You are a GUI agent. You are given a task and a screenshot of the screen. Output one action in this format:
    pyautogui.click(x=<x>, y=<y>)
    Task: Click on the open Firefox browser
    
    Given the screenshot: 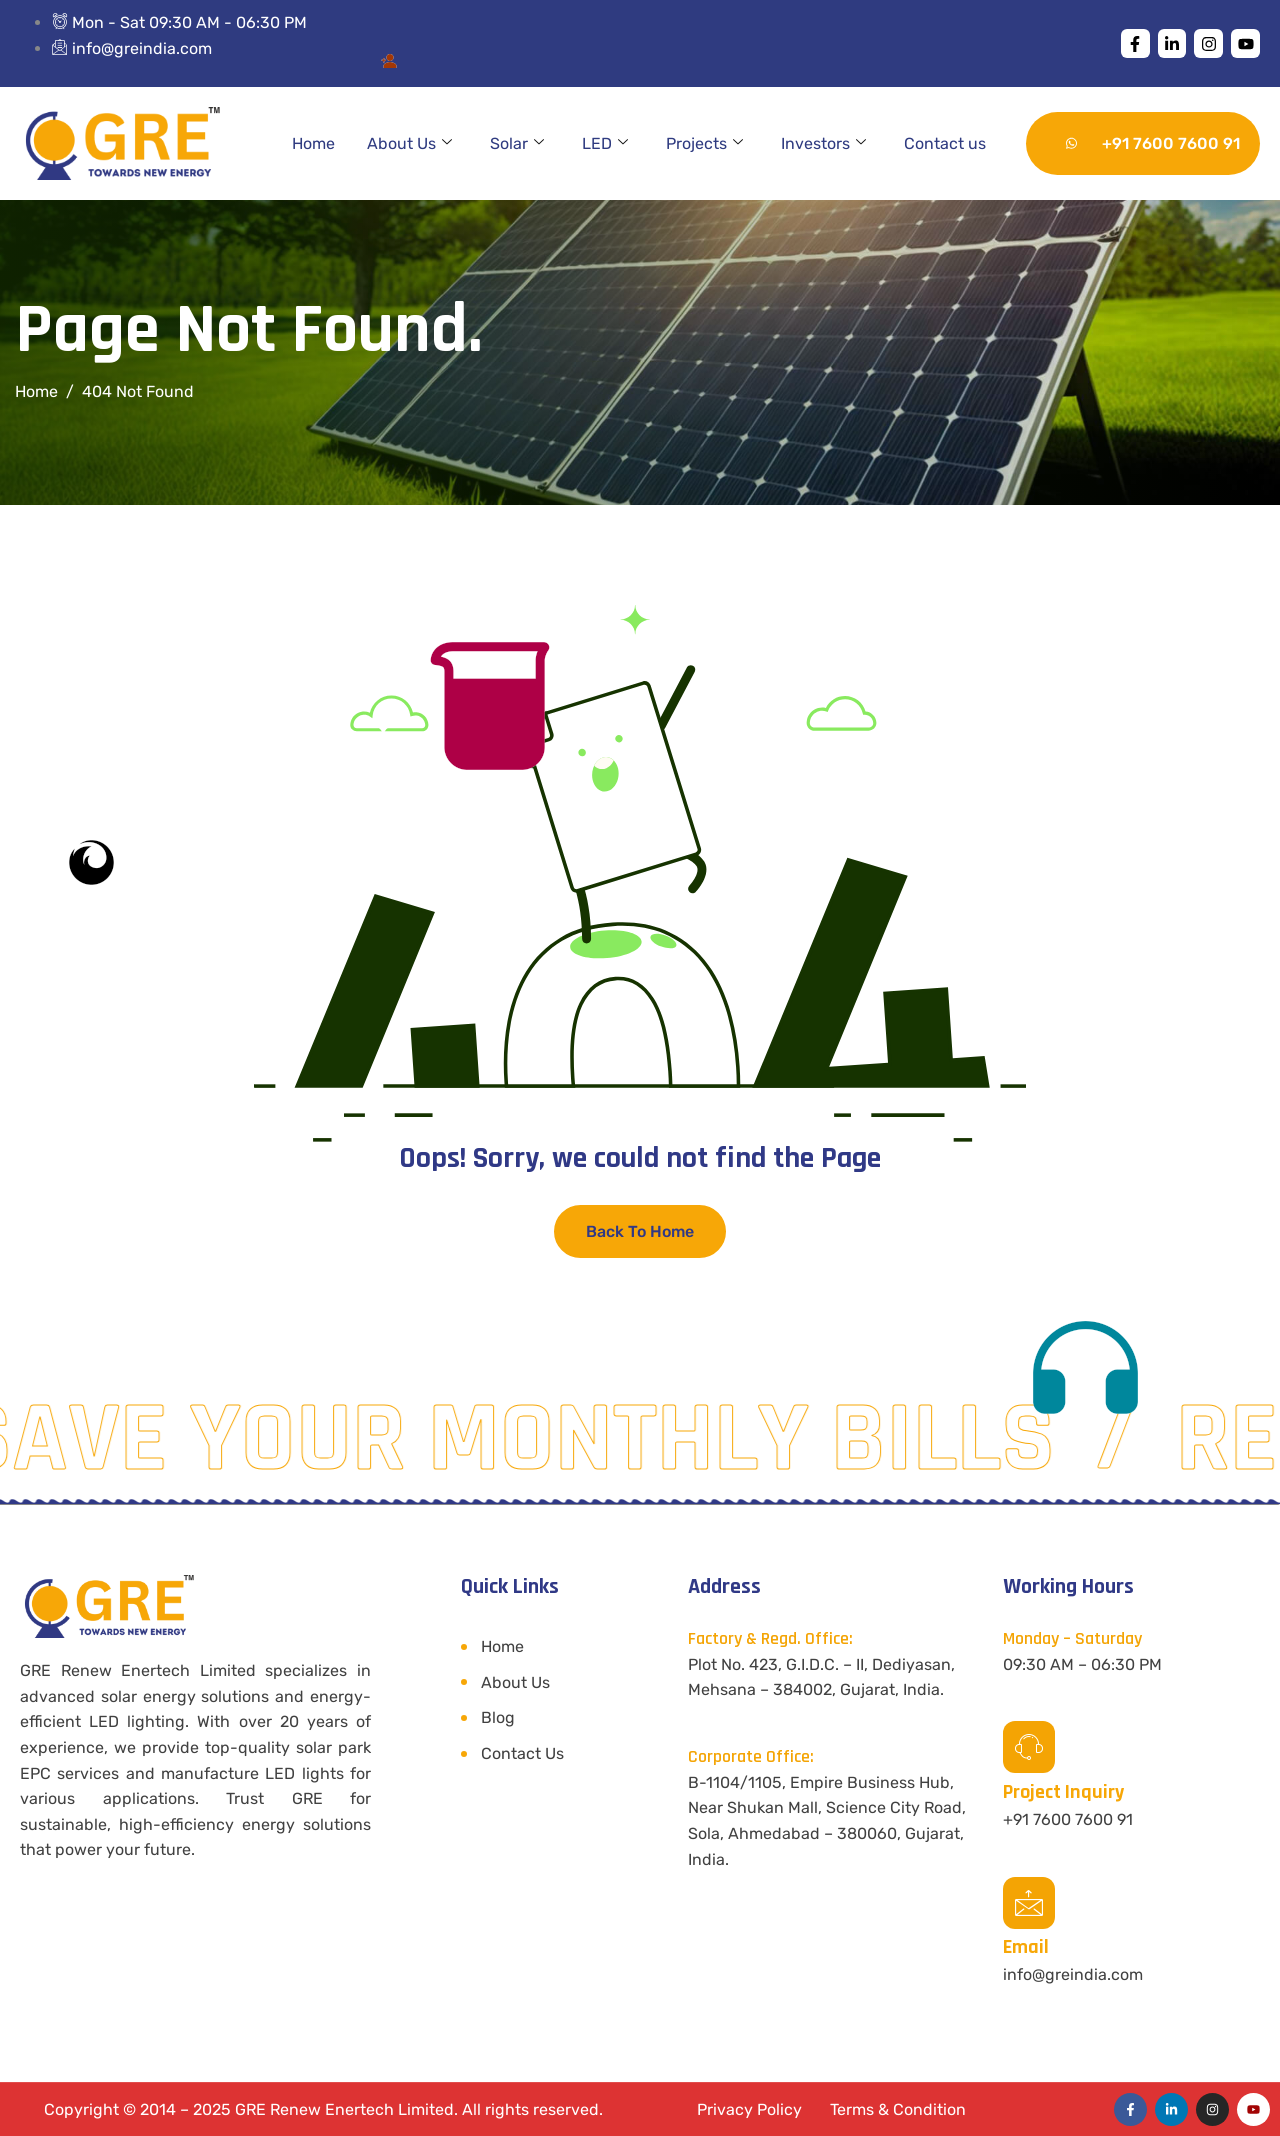 What is the action you would take?
    pyautogui.click(x=91, y=862)
    